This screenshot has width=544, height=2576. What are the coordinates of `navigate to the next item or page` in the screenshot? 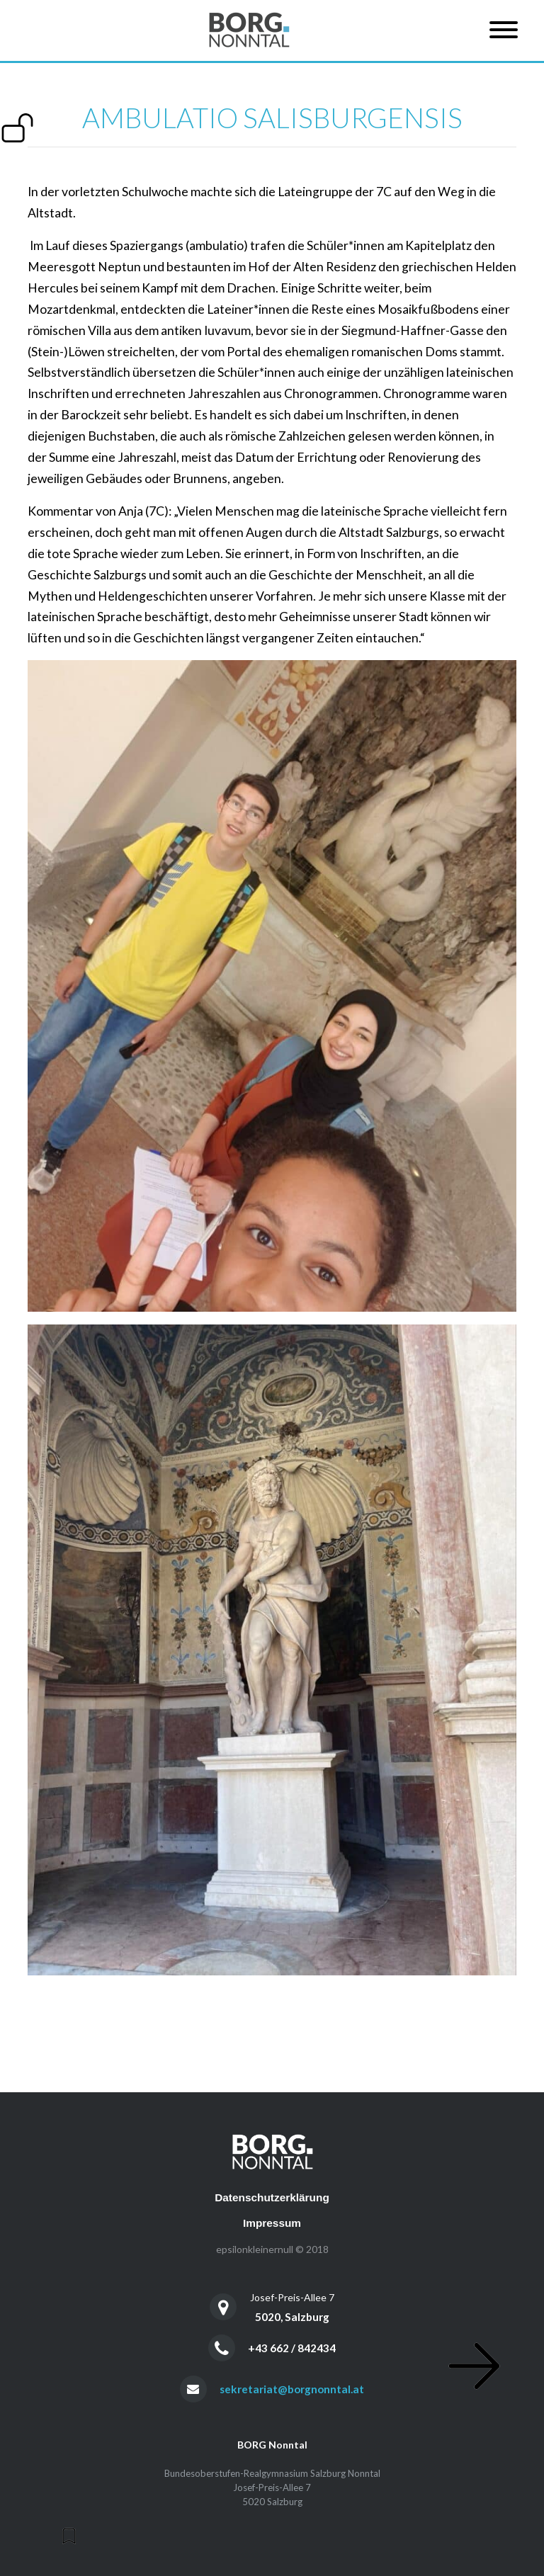 It's located at (474, 2366).